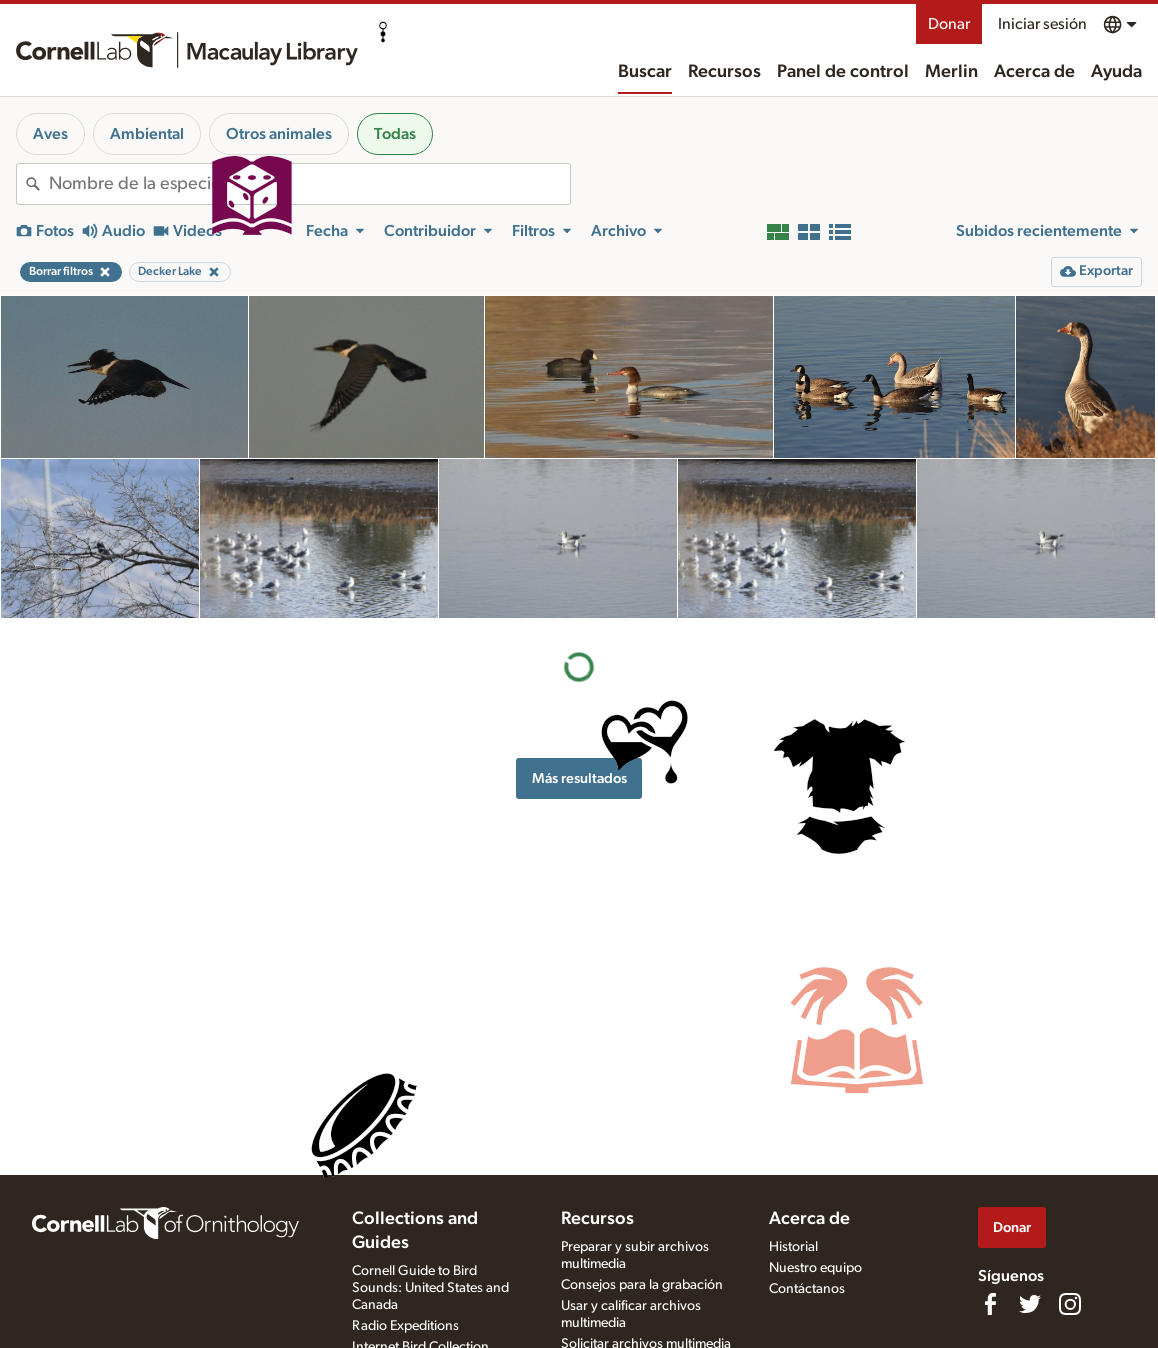  Describe the element at coordinates (856, 1033) in the screenshot. I see `access tutorial or learning resources` at that location.